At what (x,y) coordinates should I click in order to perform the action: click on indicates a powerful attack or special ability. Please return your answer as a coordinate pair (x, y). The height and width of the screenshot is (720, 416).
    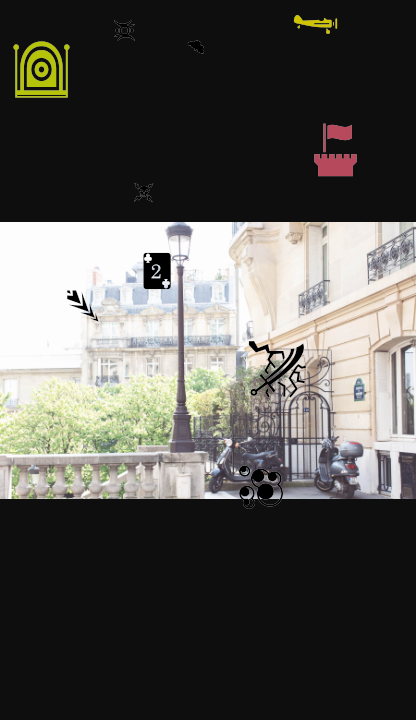
    Looking at the image, I should click on (143, 192).